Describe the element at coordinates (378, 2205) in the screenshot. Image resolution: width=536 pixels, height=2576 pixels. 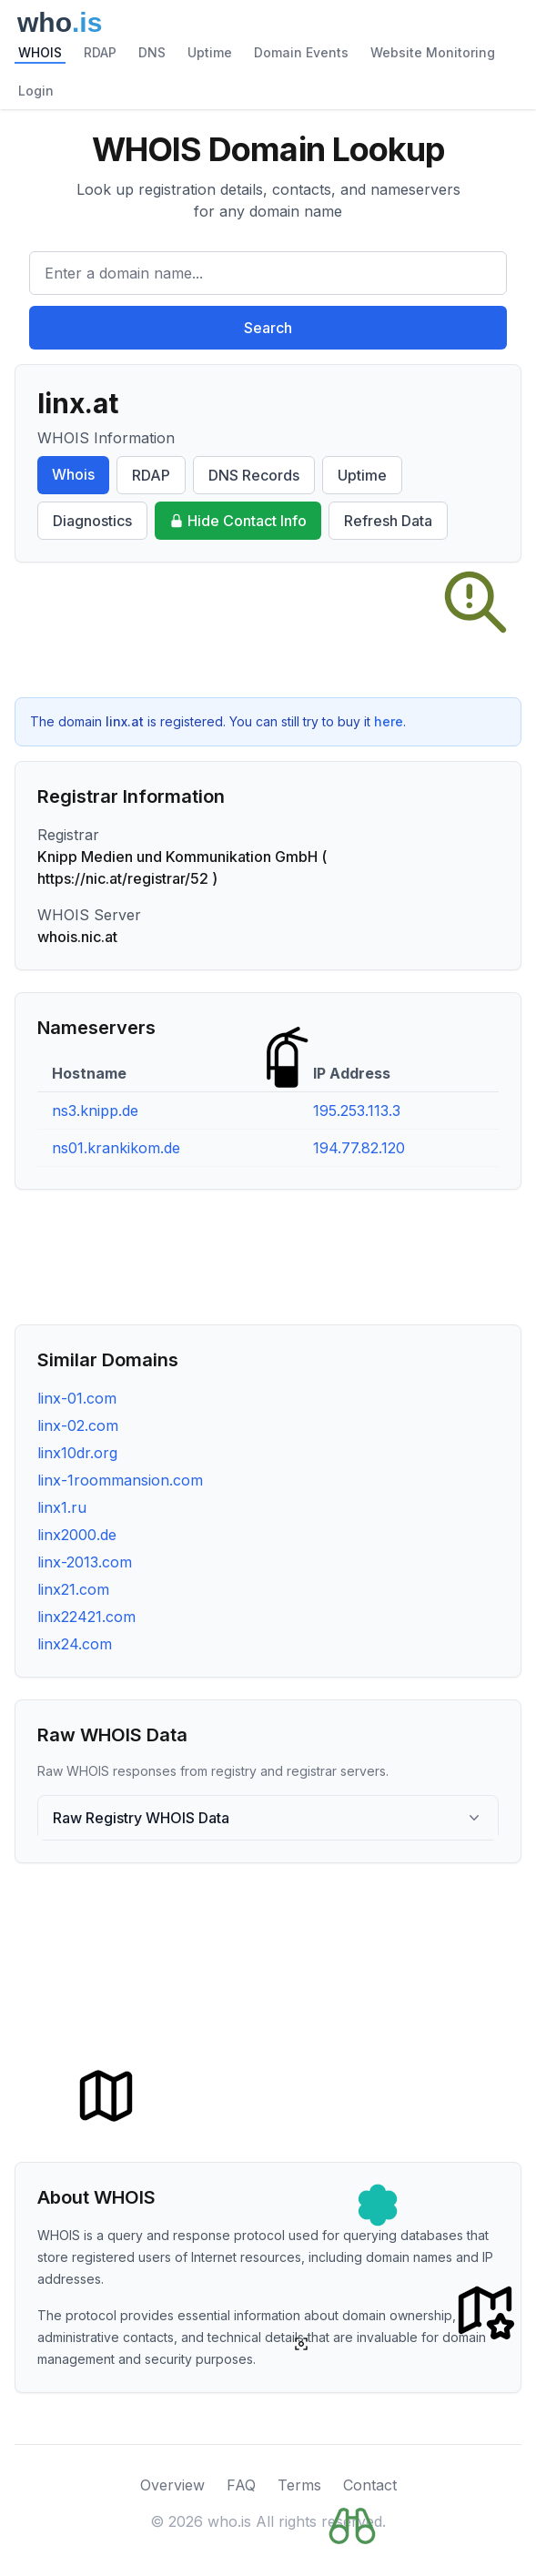
I see `indicates a michelin-starred restaurant or venue` at that location.